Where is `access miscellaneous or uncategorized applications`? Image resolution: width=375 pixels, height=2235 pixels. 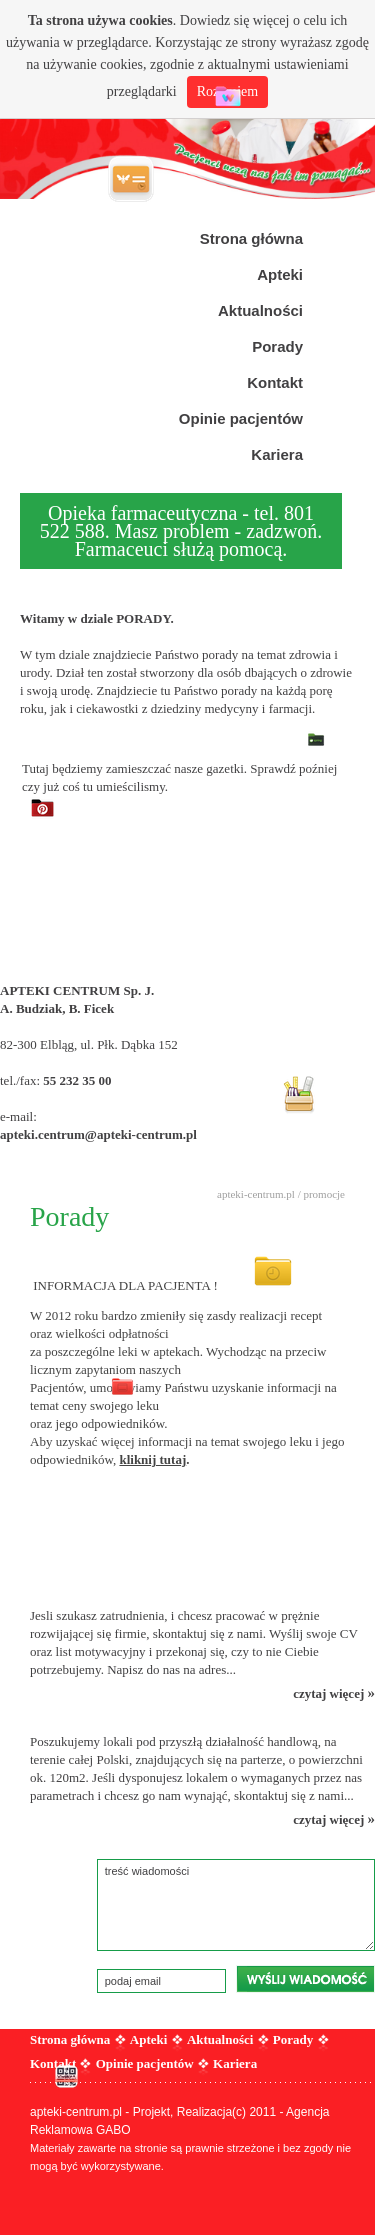
access miscellaneous or uncategorized applications is located at coordinates (299, 1094).